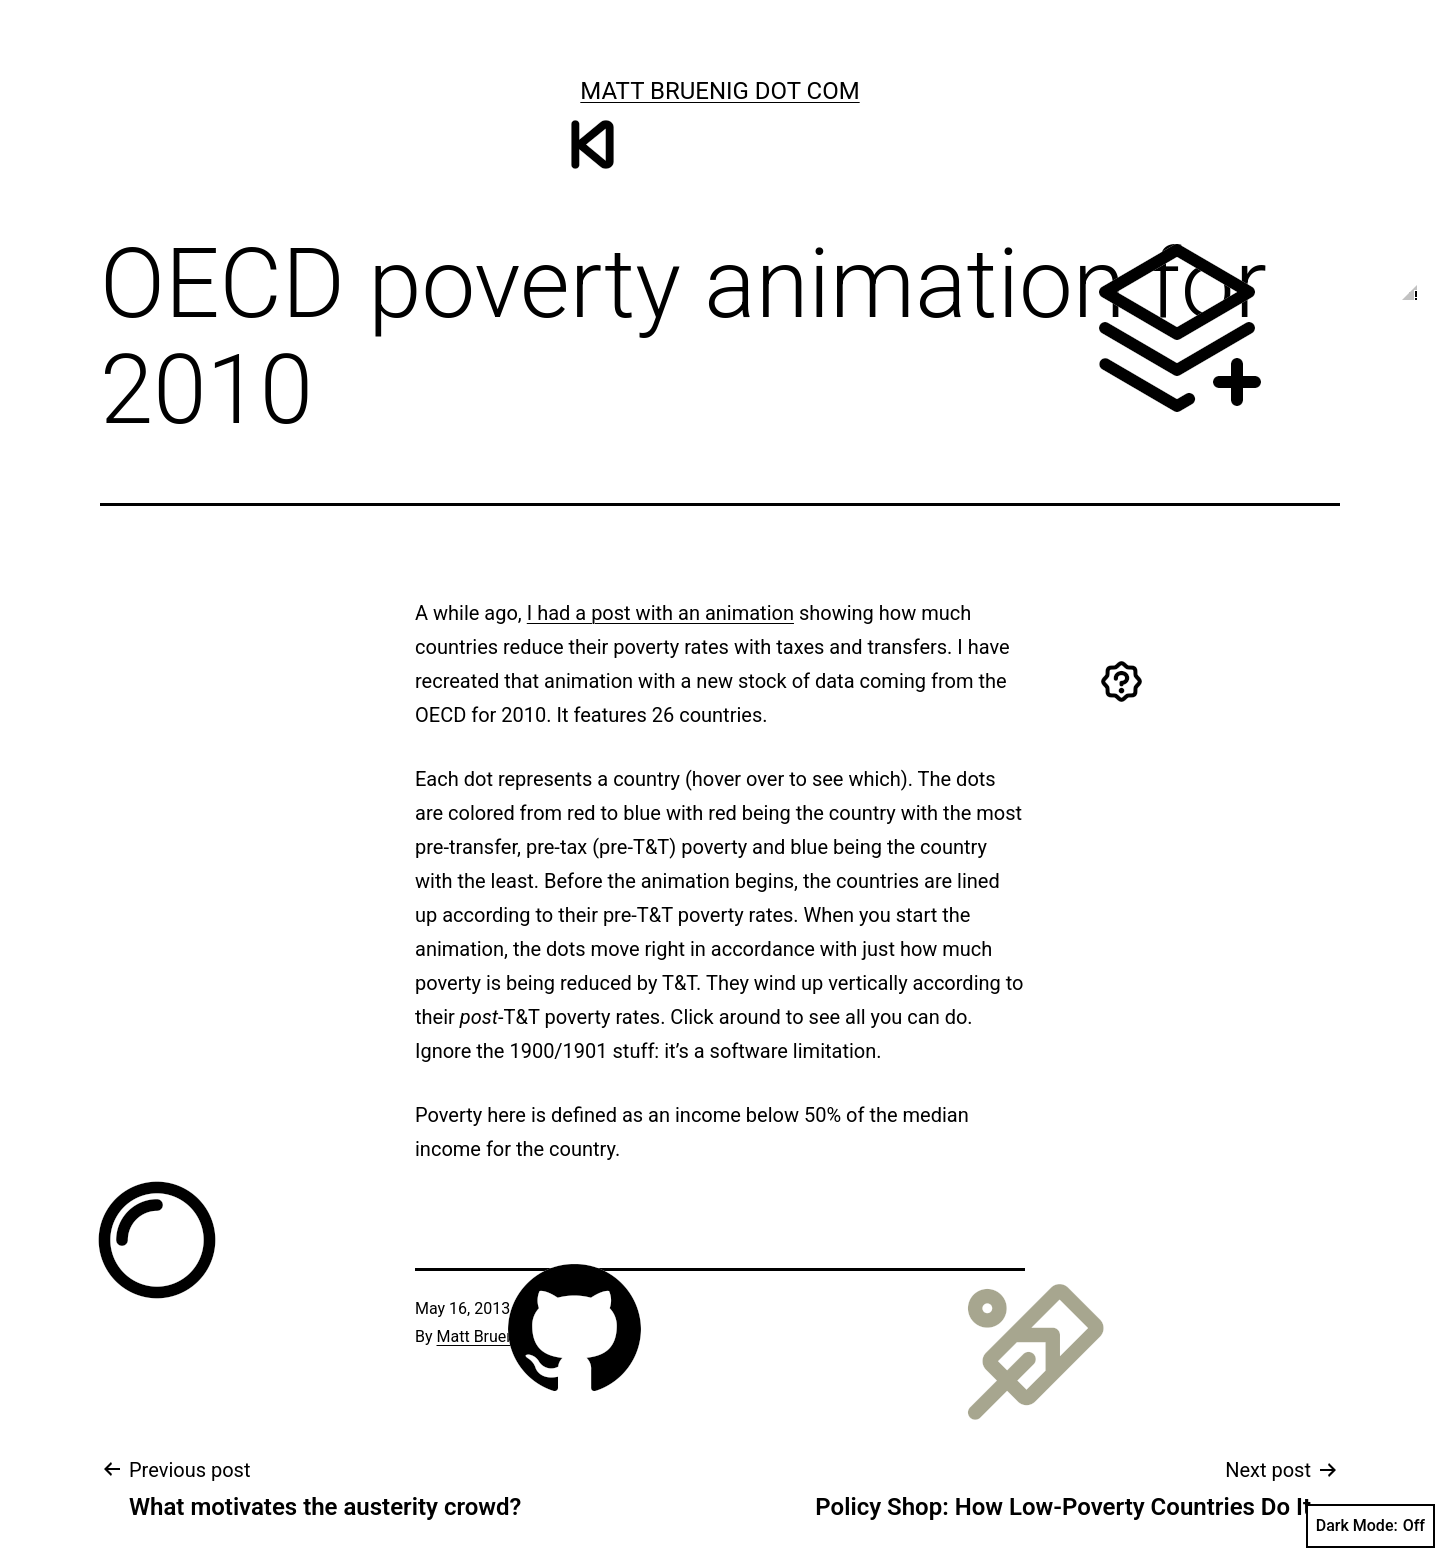 This screenshot has height=1553, width=1440. Describe the element at coordinates (1028, 1349) in the screenshot. I see `access cricket sports scores or content` at that location.